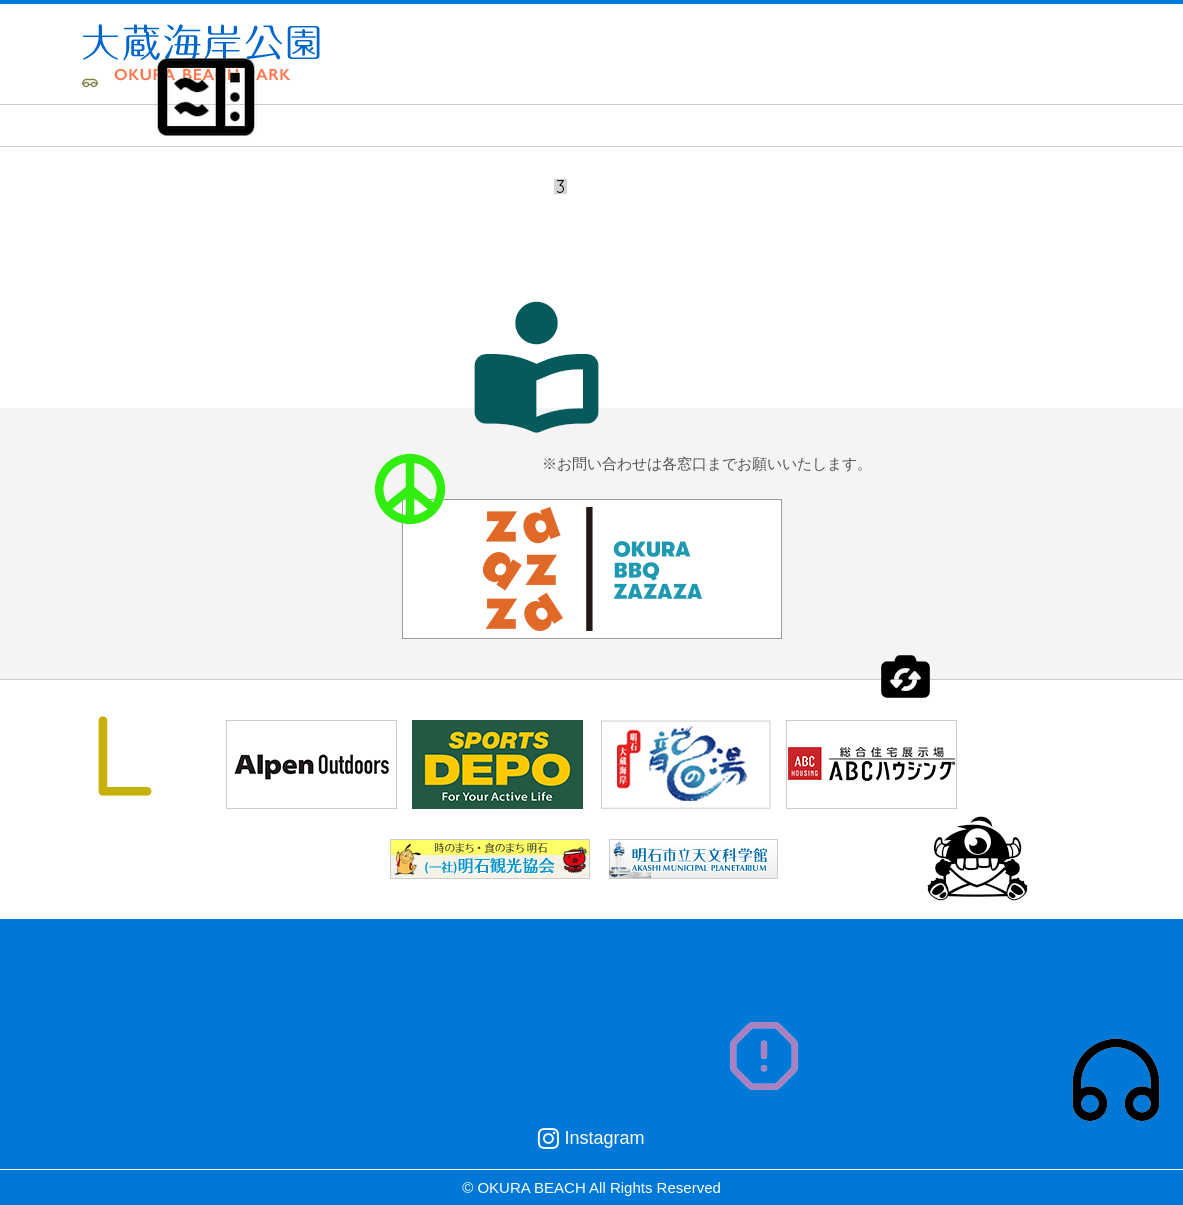  I want to click on optinmonster logo, so click(977, 858).